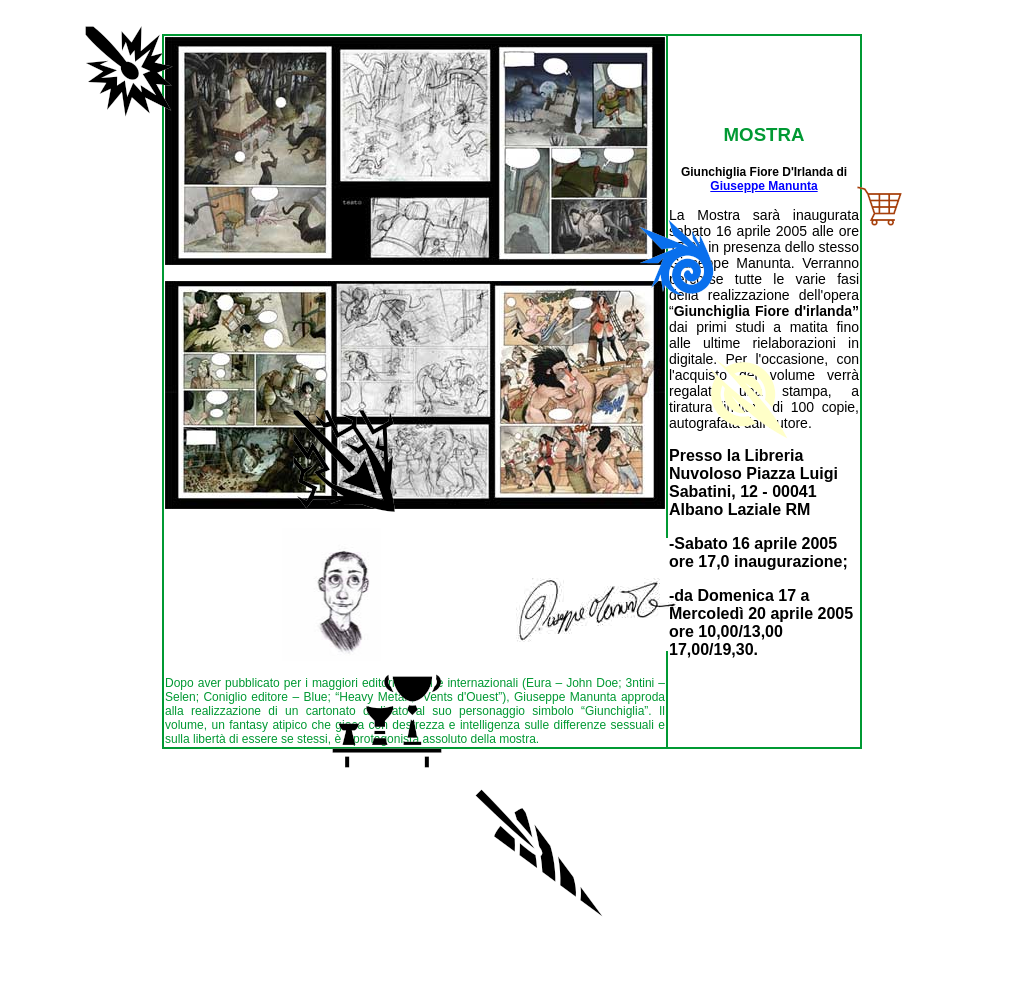 The width and height of the screenshot is (1024, 989). I want to click on indicates a successful hit or target achieved, so click(747, 398).